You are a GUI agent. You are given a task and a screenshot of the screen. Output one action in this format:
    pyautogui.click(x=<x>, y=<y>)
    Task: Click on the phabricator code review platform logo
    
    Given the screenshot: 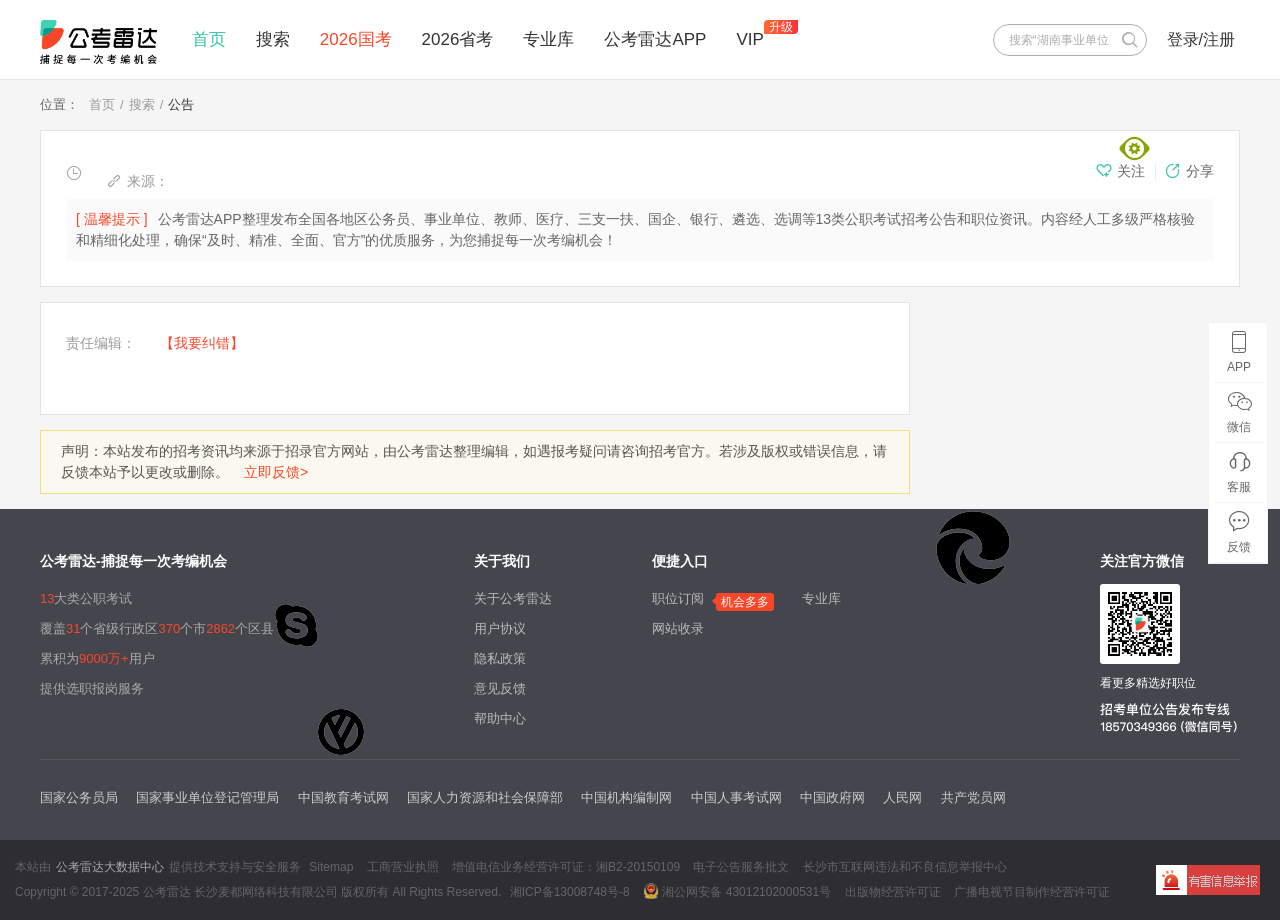 What is the action you would take?
    pyautogui.click(x=1134, y=148)
    